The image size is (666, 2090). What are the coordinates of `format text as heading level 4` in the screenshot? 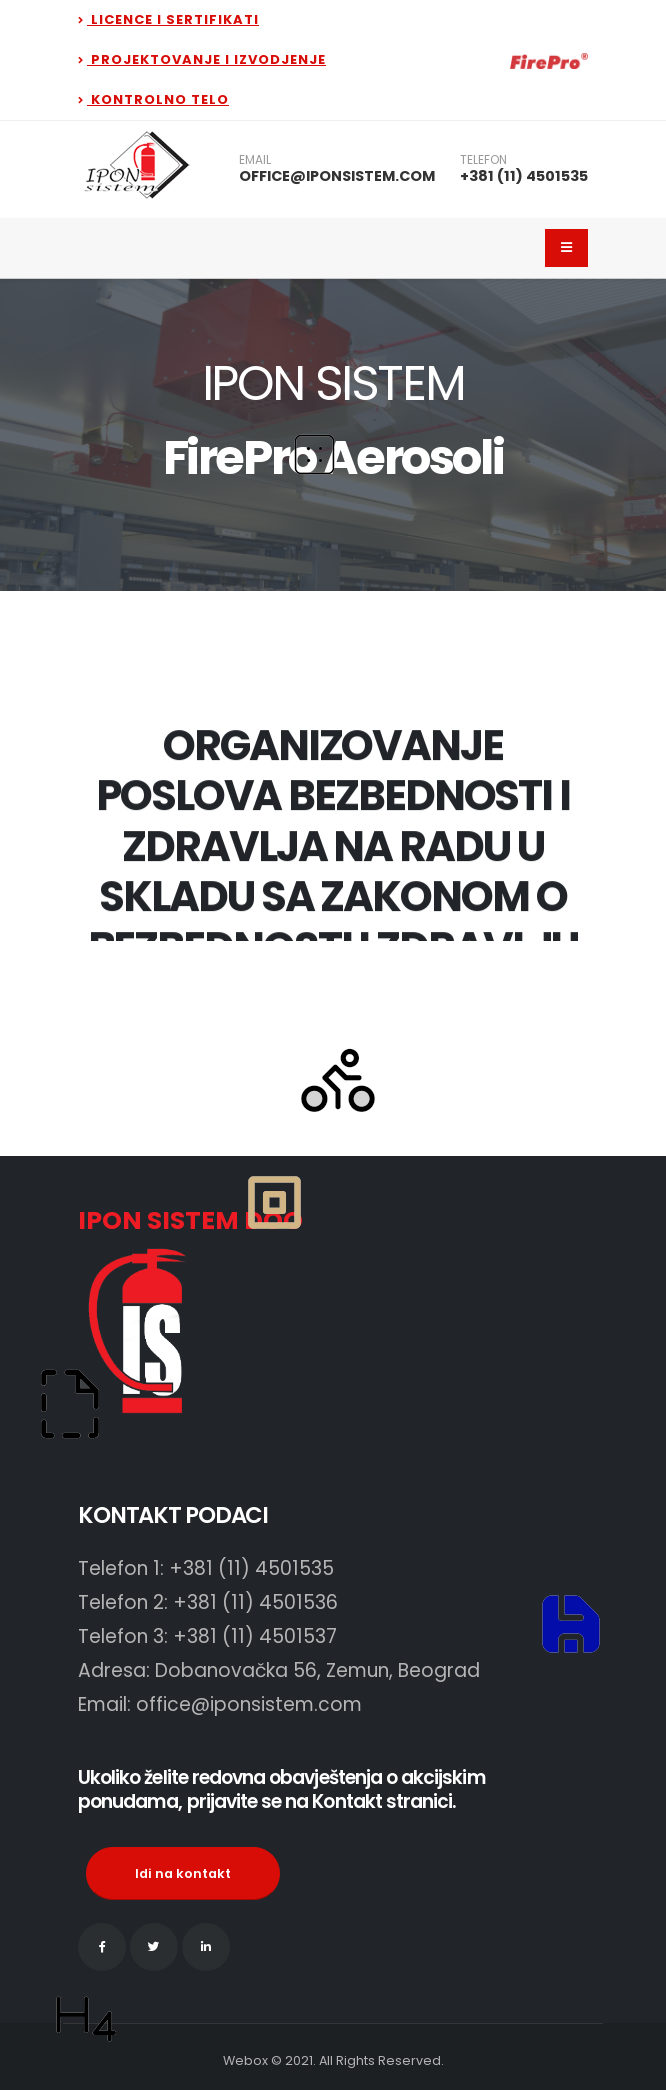 It's located at (82, 2018).